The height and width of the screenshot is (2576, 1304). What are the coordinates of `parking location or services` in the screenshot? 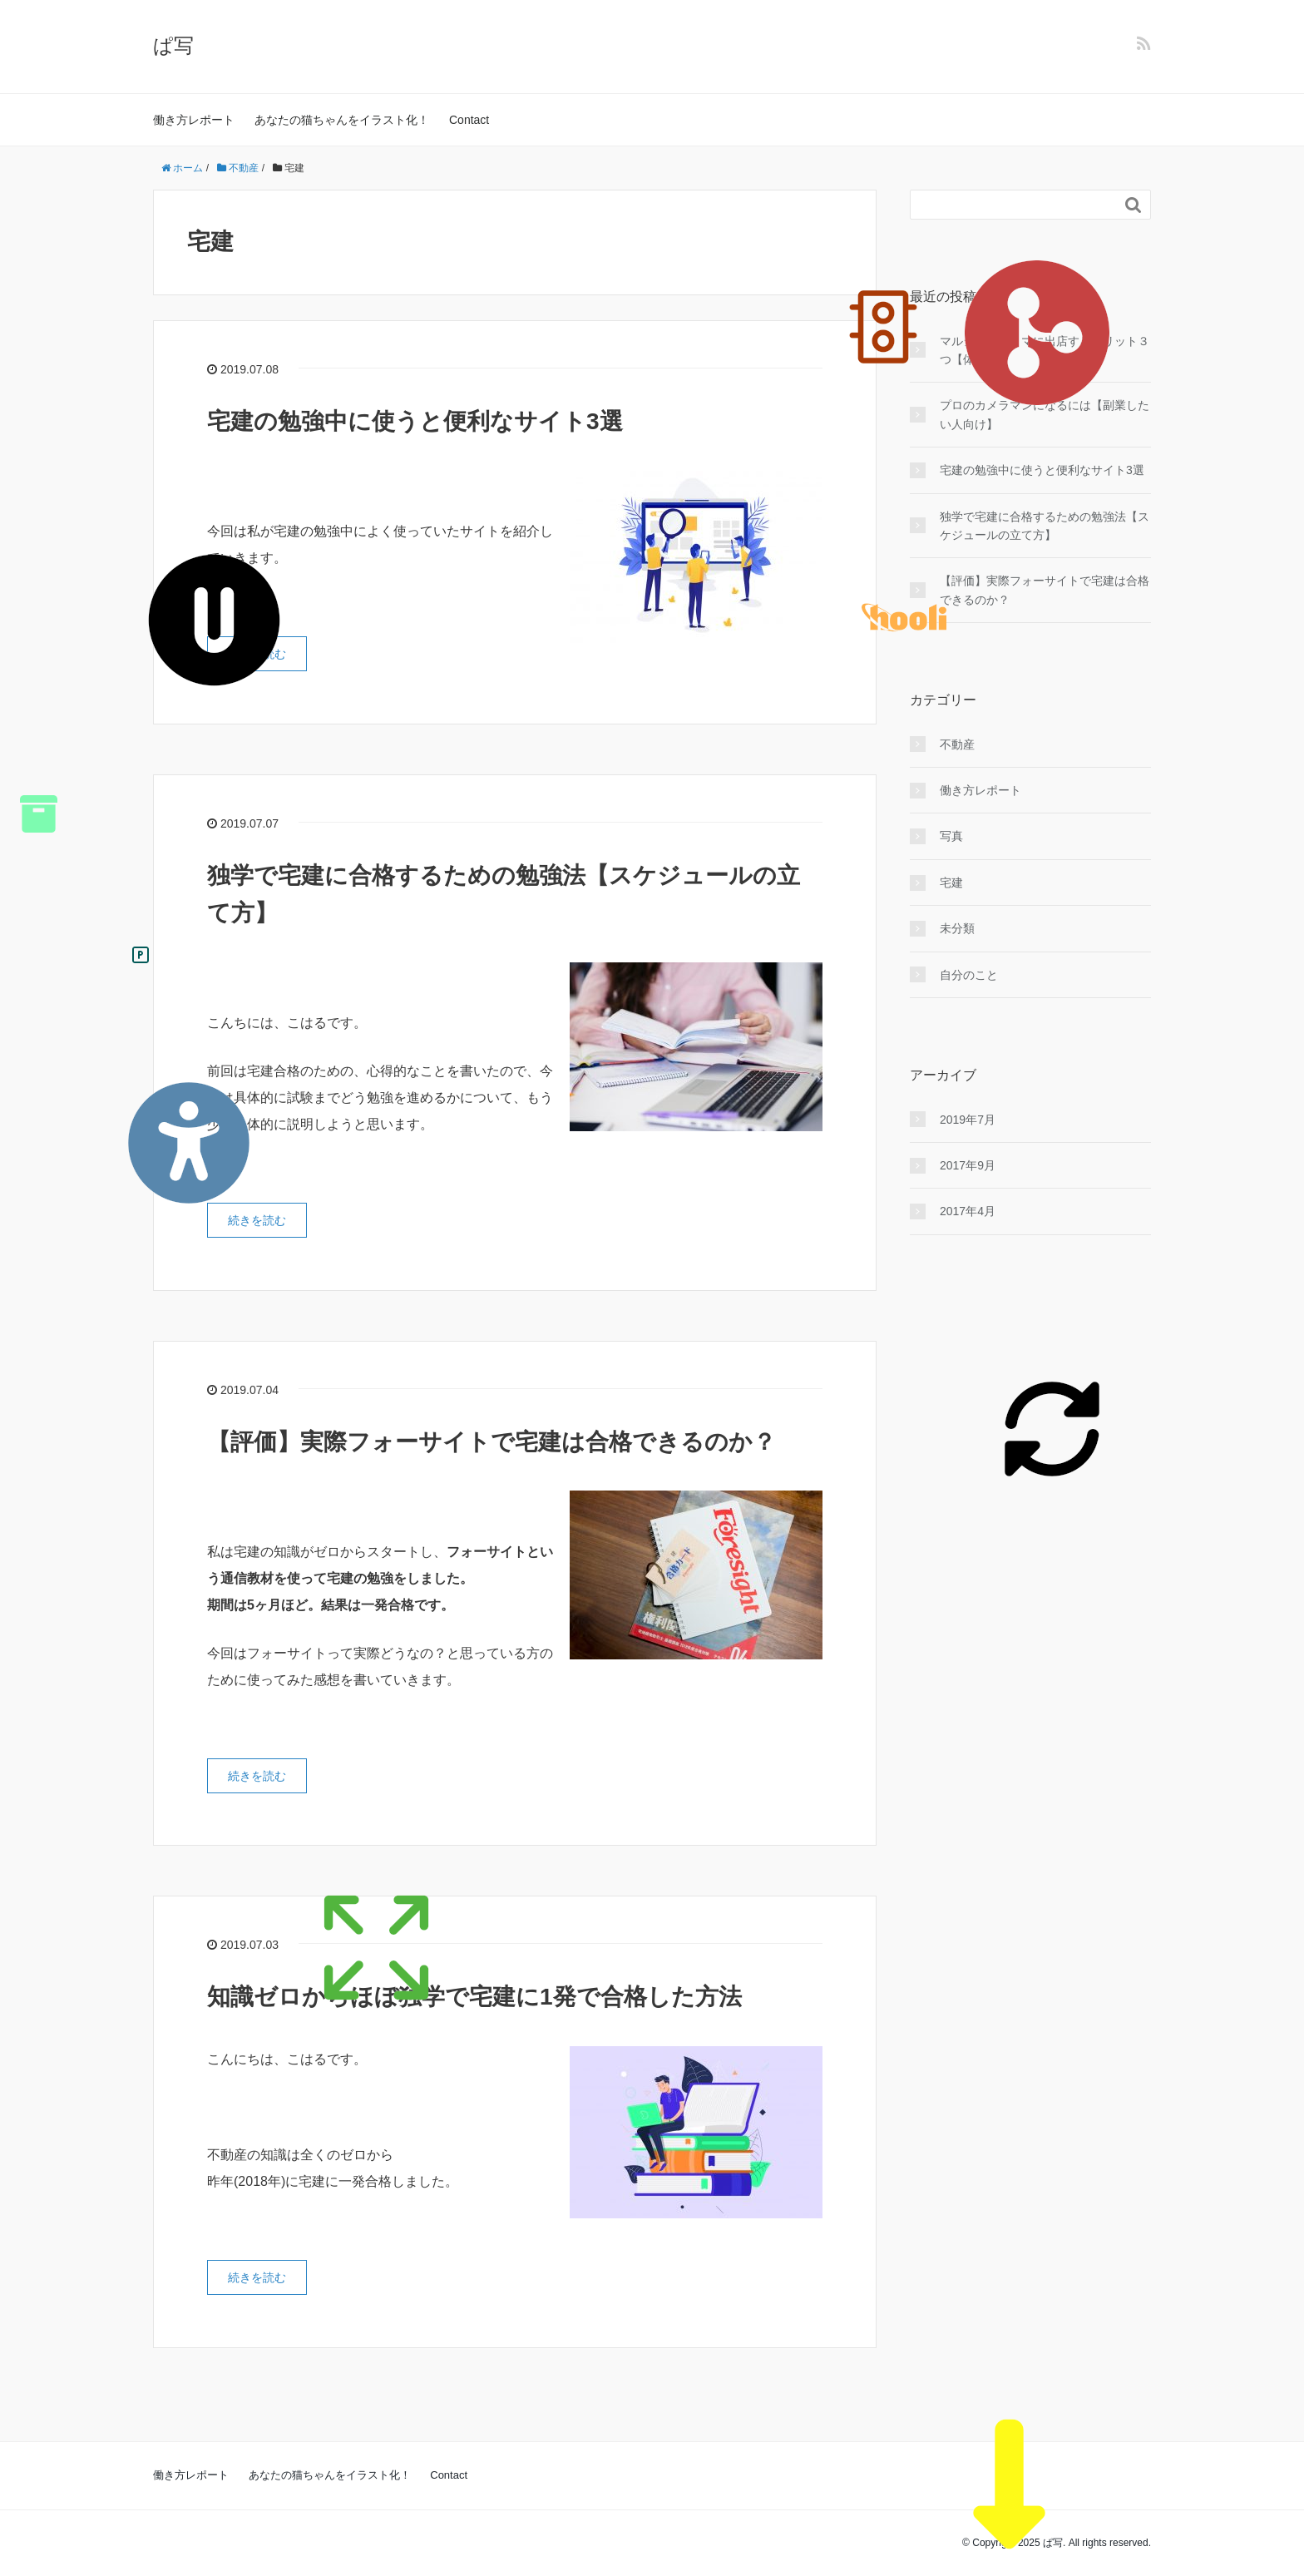 It's located at (141, 955).